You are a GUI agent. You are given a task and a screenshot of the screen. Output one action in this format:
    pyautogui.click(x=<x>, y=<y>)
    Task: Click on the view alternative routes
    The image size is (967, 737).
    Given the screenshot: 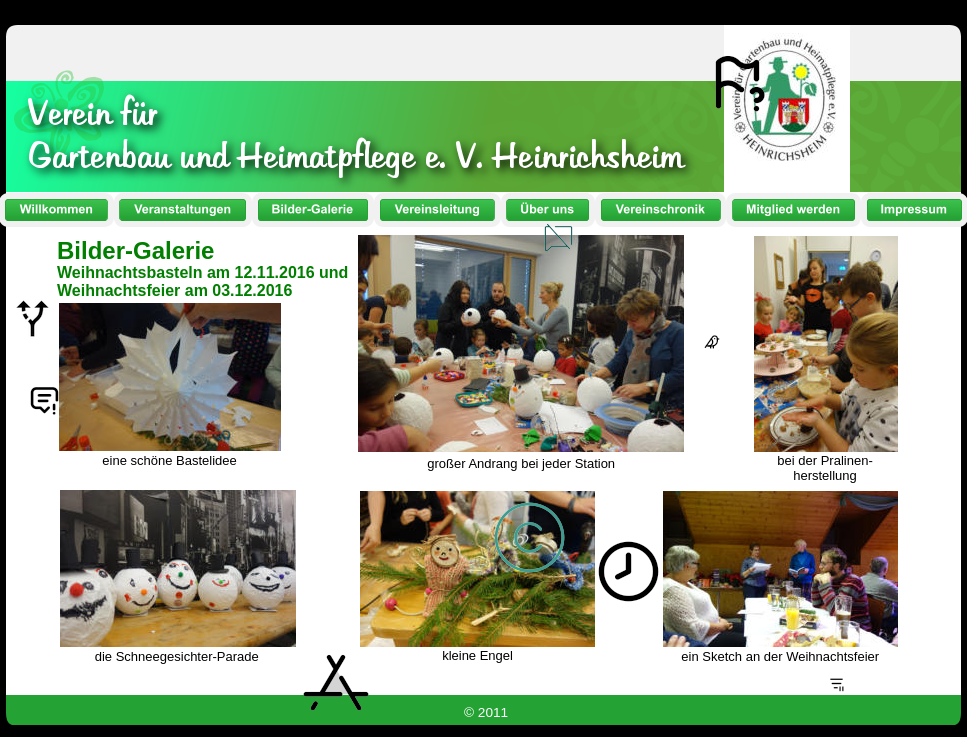 What is the action you would take?
    pyautogui.click(x=32, y=318)
    